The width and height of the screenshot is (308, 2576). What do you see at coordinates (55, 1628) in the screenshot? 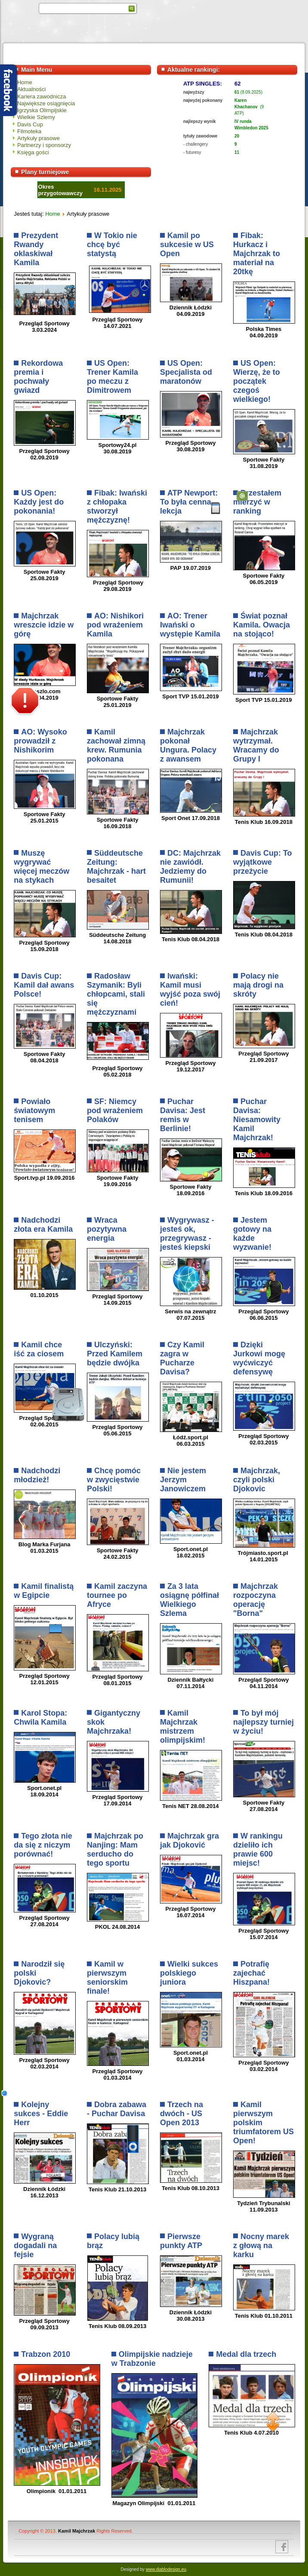
I see `indicates this macbook air in system settings` at bounding box center [55, 1628].